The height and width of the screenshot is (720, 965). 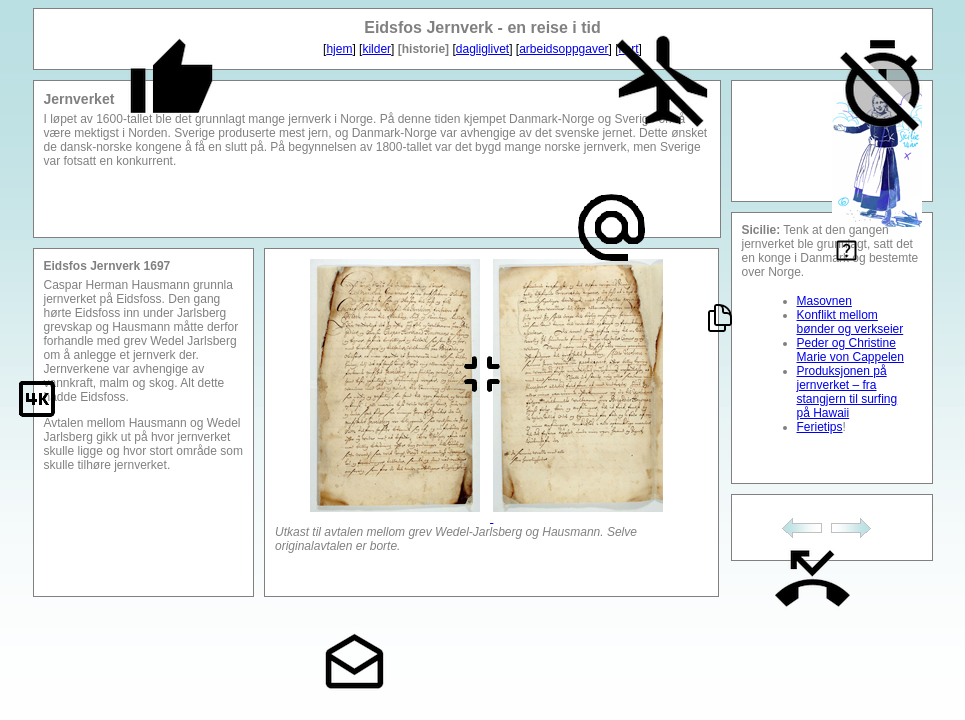 What do you see at coordinates (846, 250) in the screenshot?
I see `access help center or support resources` at bounding box center [846, 250].